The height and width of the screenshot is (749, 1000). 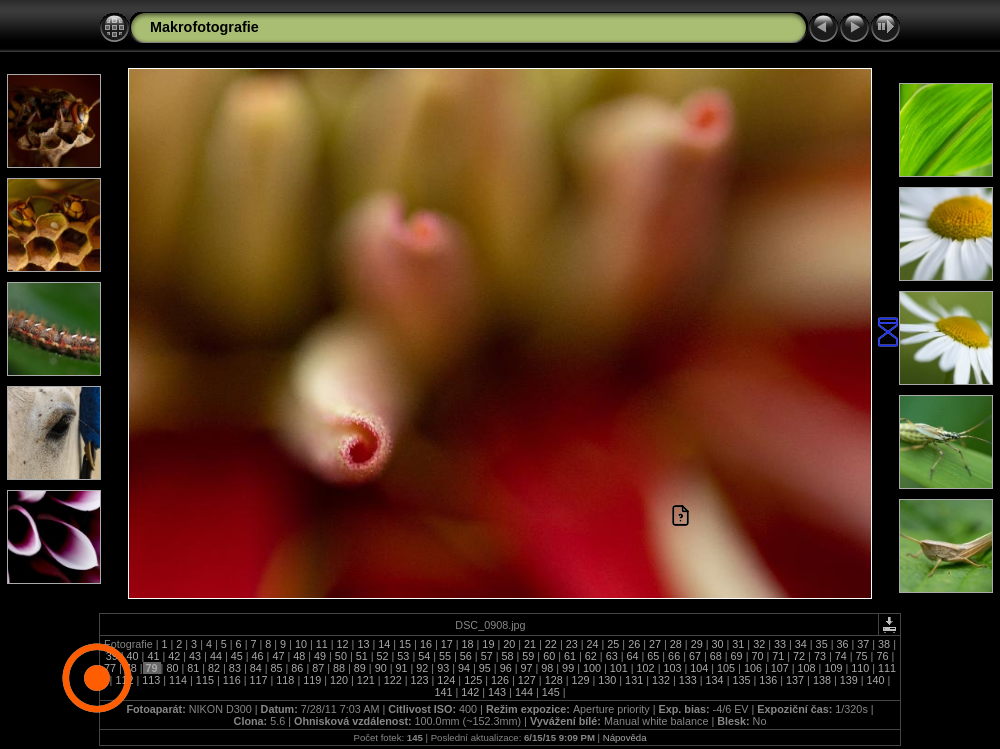 What do you see at coordinates (680, 515) in the screenshot?
I see `unknown or unrecognized file type` at bounding box center [680, 515].